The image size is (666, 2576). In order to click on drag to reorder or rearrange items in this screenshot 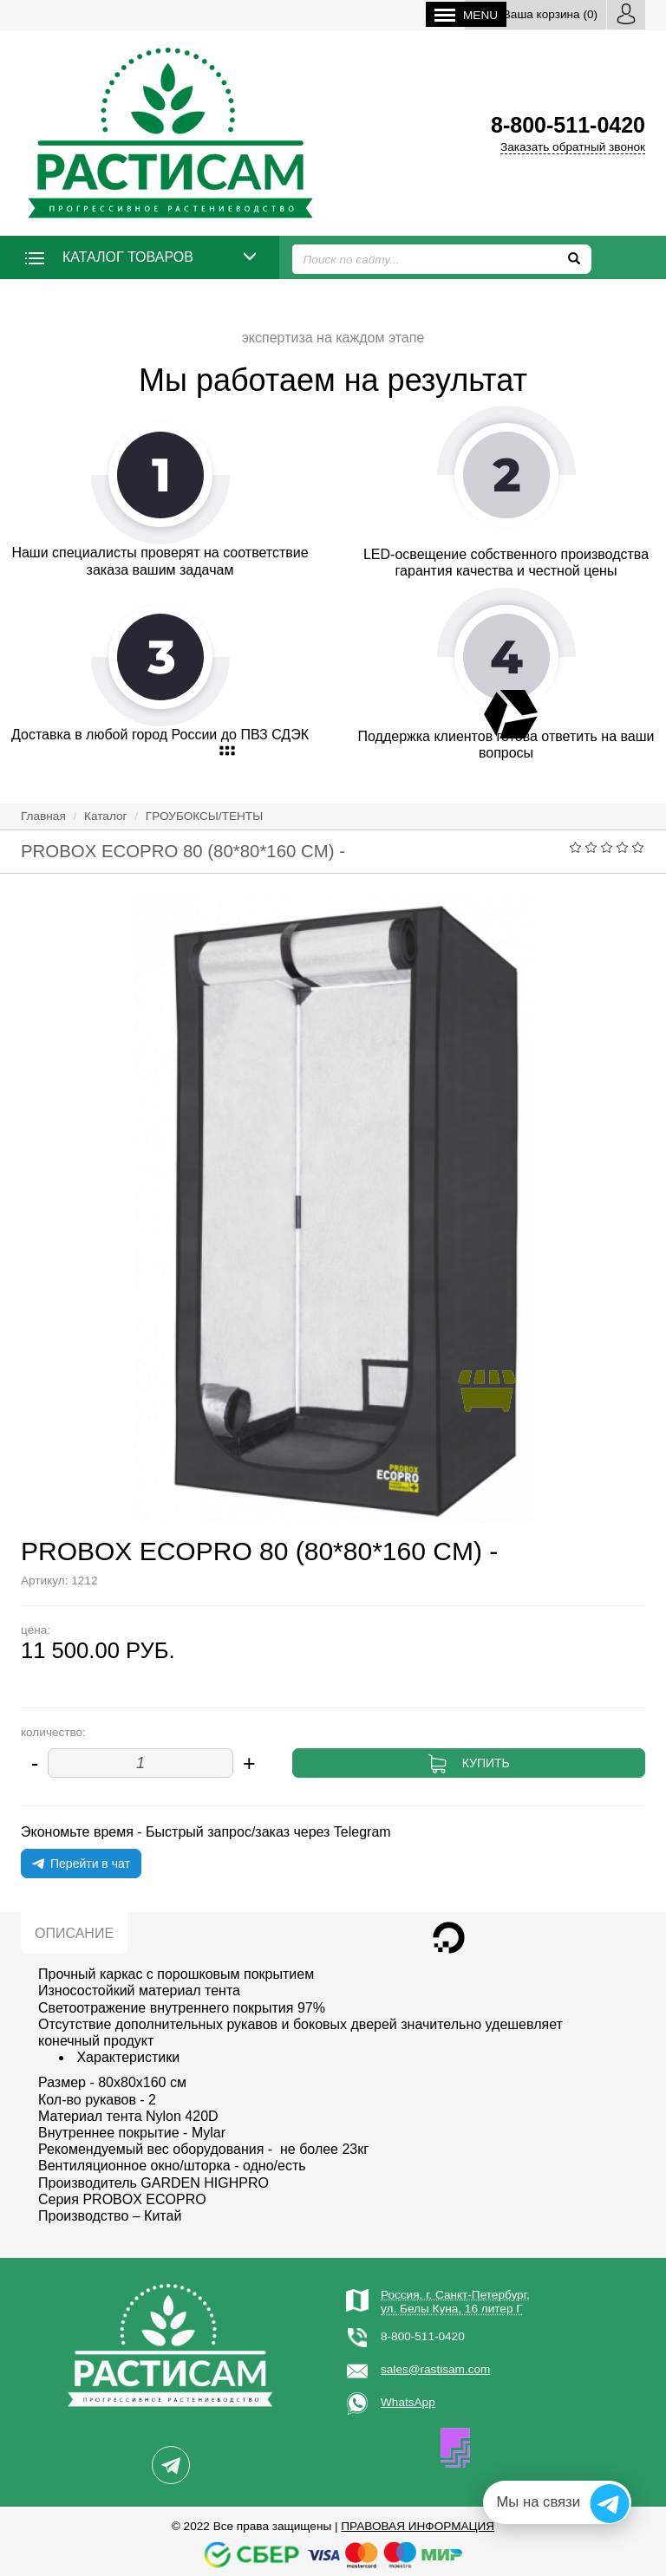, I will do `click(227, 751)`.